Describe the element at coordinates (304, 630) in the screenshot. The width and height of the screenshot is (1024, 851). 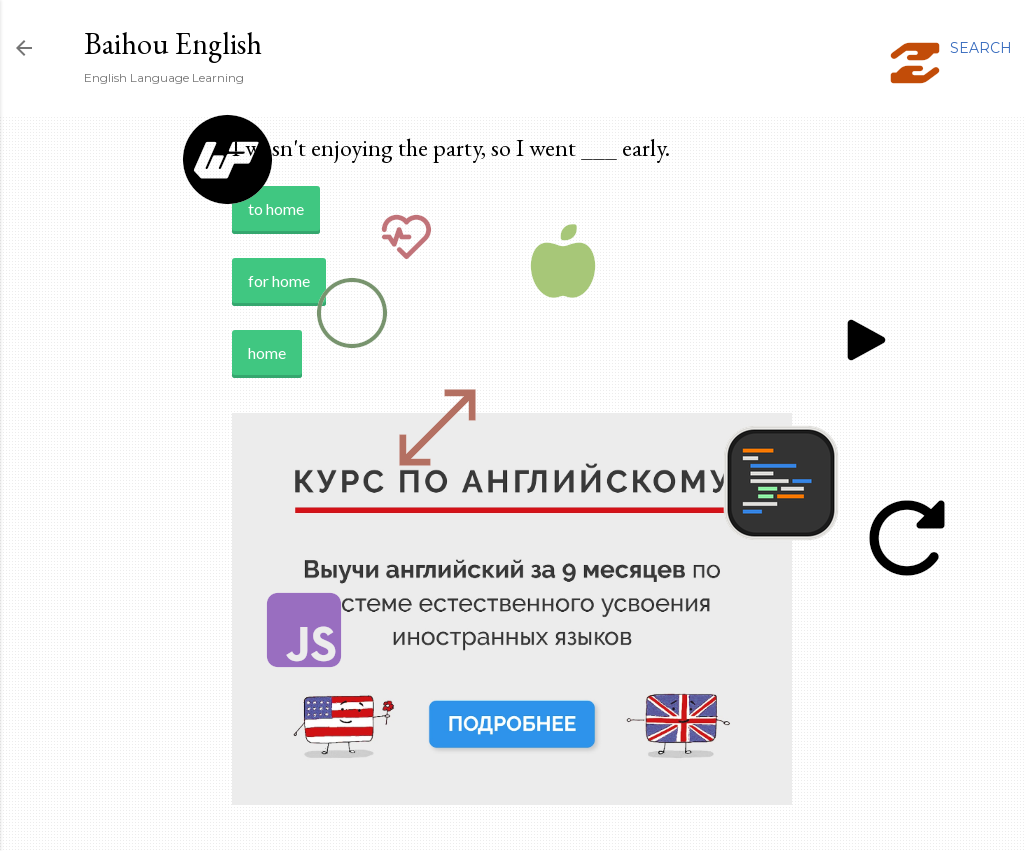
I see `JavaScript programming language logo` at that location.